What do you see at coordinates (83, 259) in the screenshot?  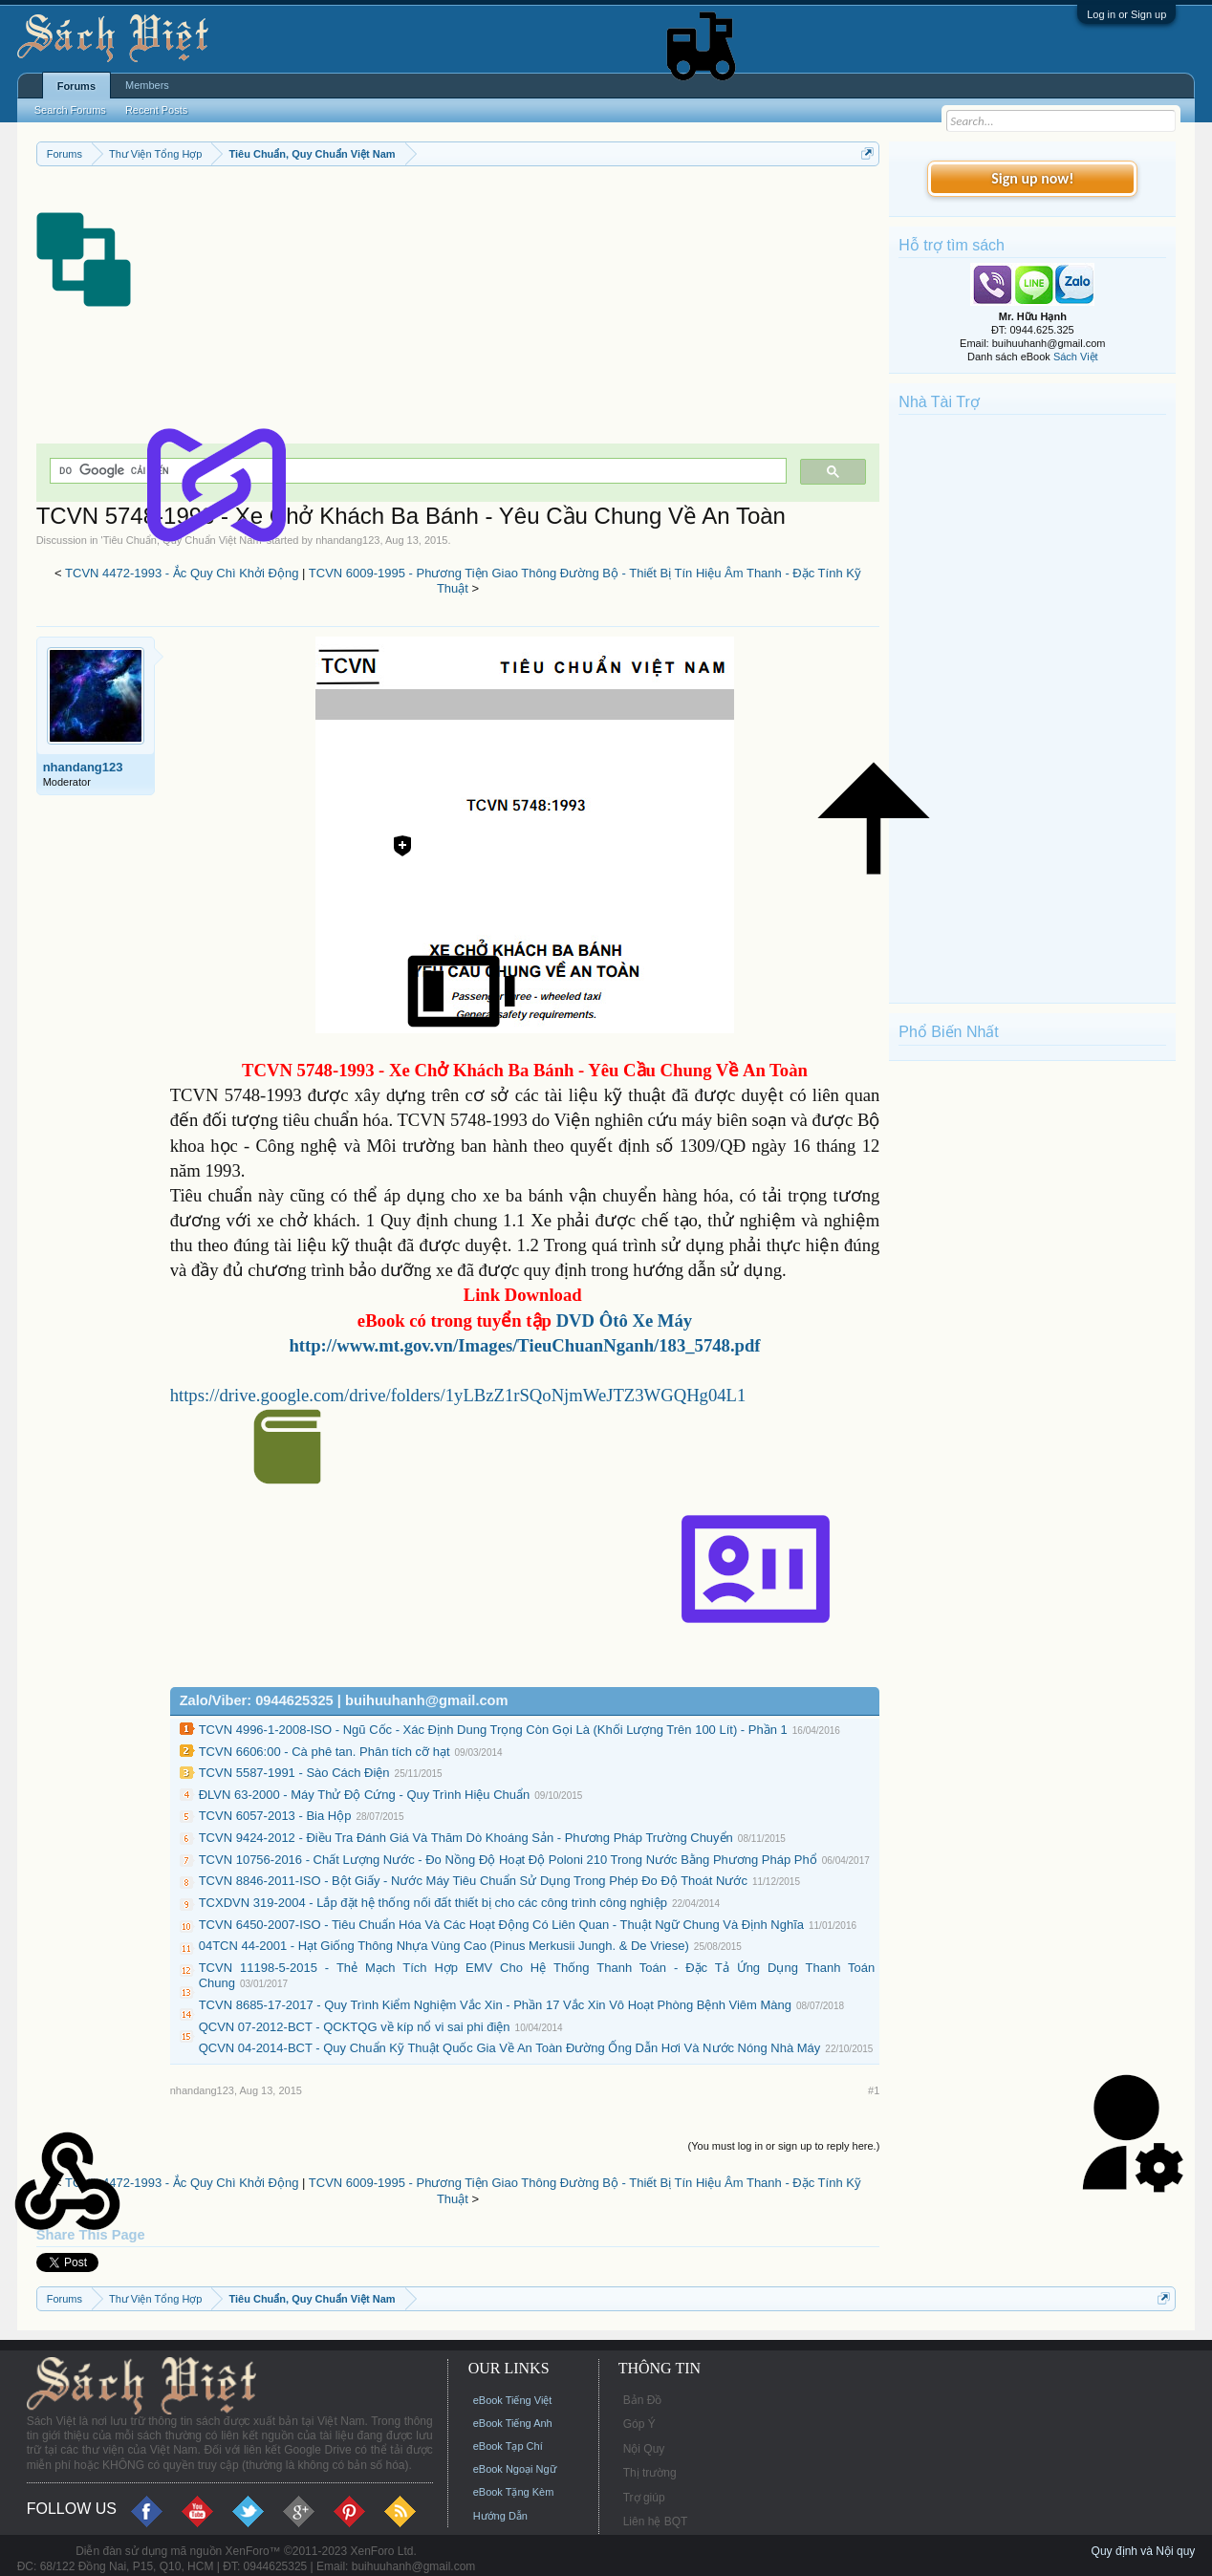 I see `send selected object to back of layer stack` at bounding box center [83, 259].